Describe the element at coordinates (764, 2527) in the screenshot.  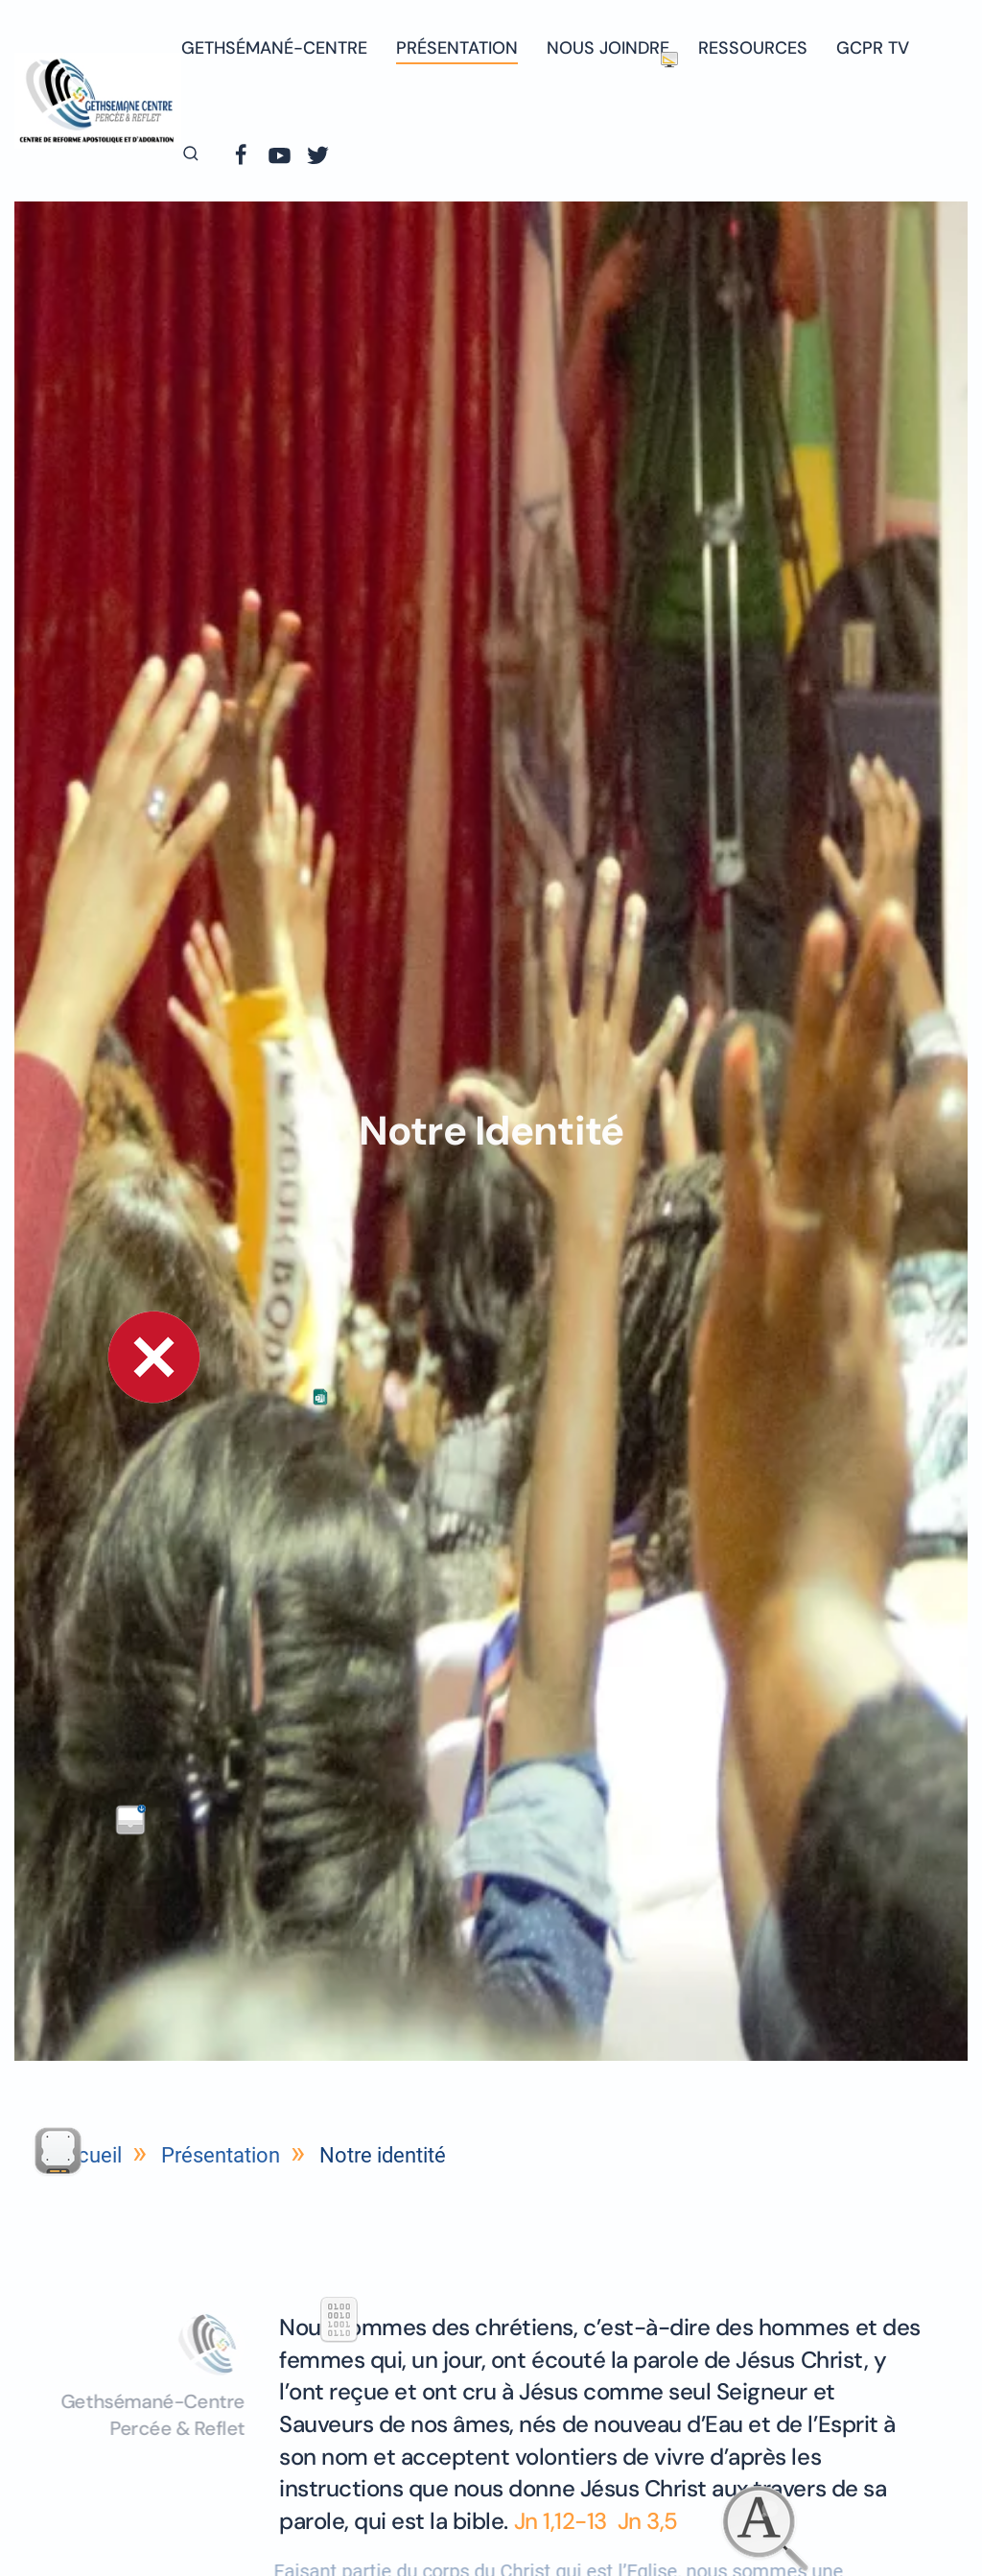
I see `search for files by name or content` at that location.